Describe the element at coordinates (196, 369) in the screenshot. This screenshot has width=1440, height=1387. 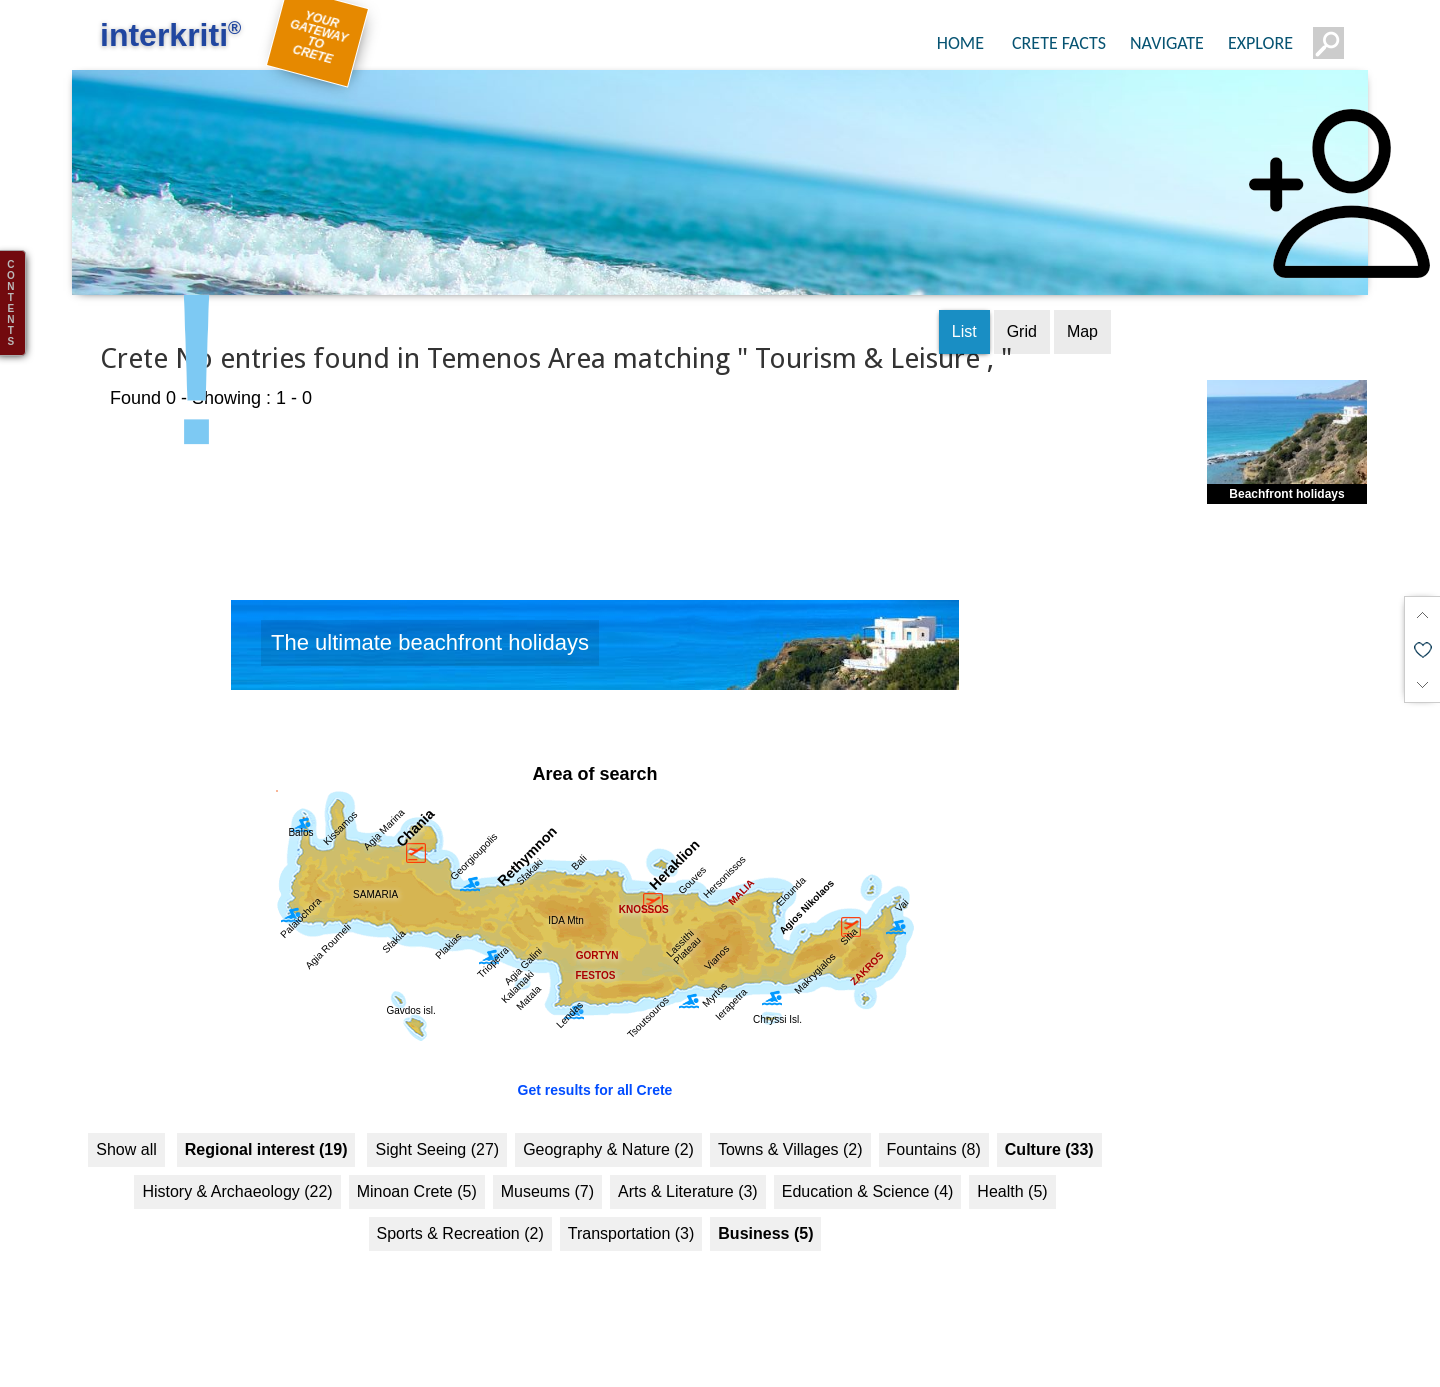
I see `indicates a warning or important notice` at that location.